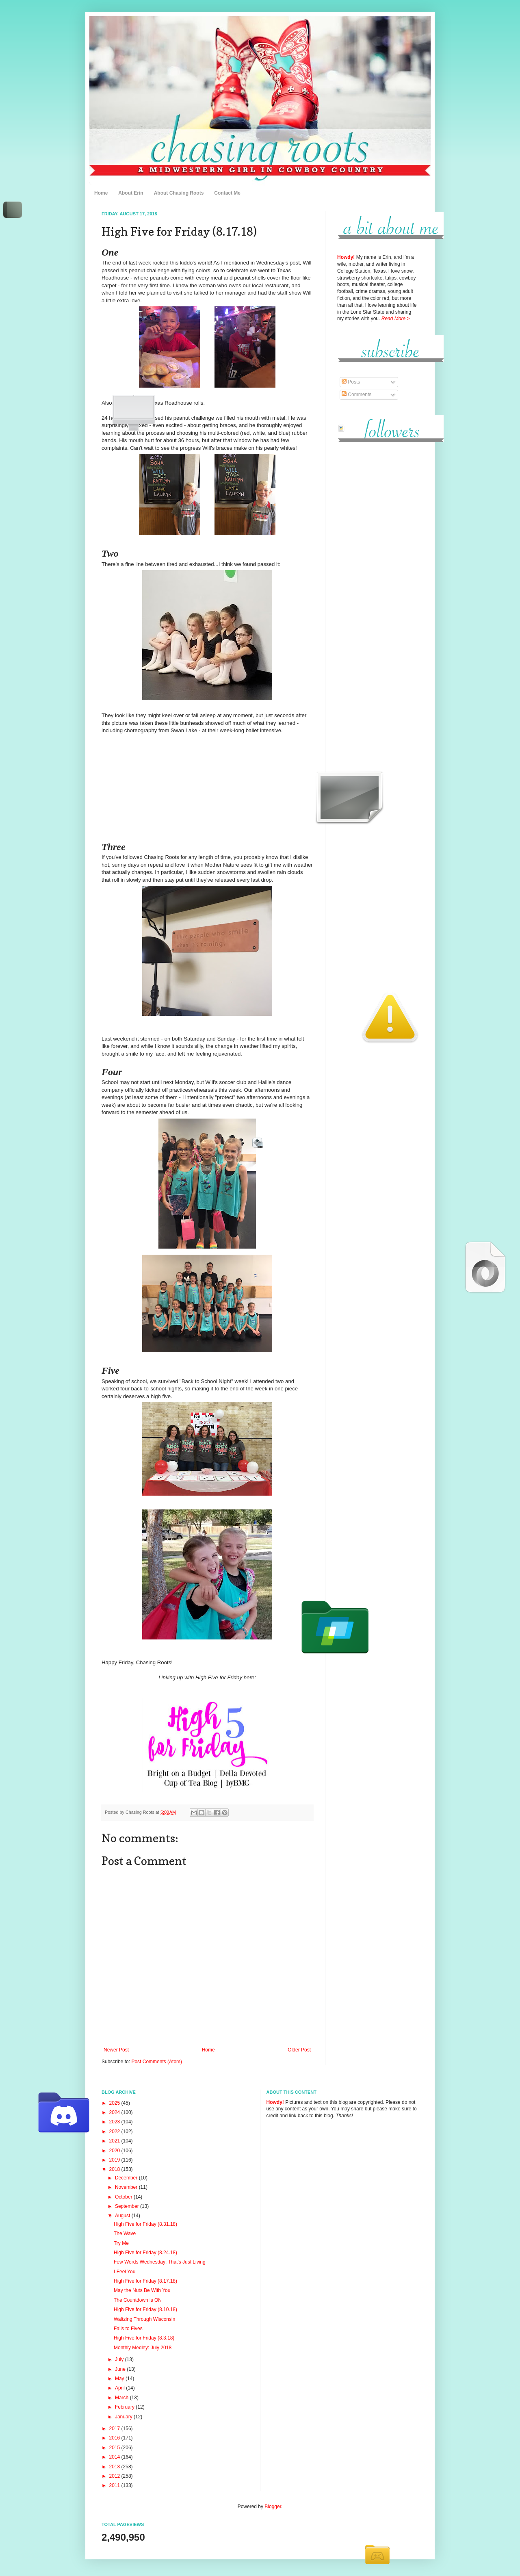 Image resolution: width=520 pixels, height=2576 pixels. What do you see at coordinates (377, 2554) in the screenshot?
I see `open your games folder` at bounding box center [377, 2554].